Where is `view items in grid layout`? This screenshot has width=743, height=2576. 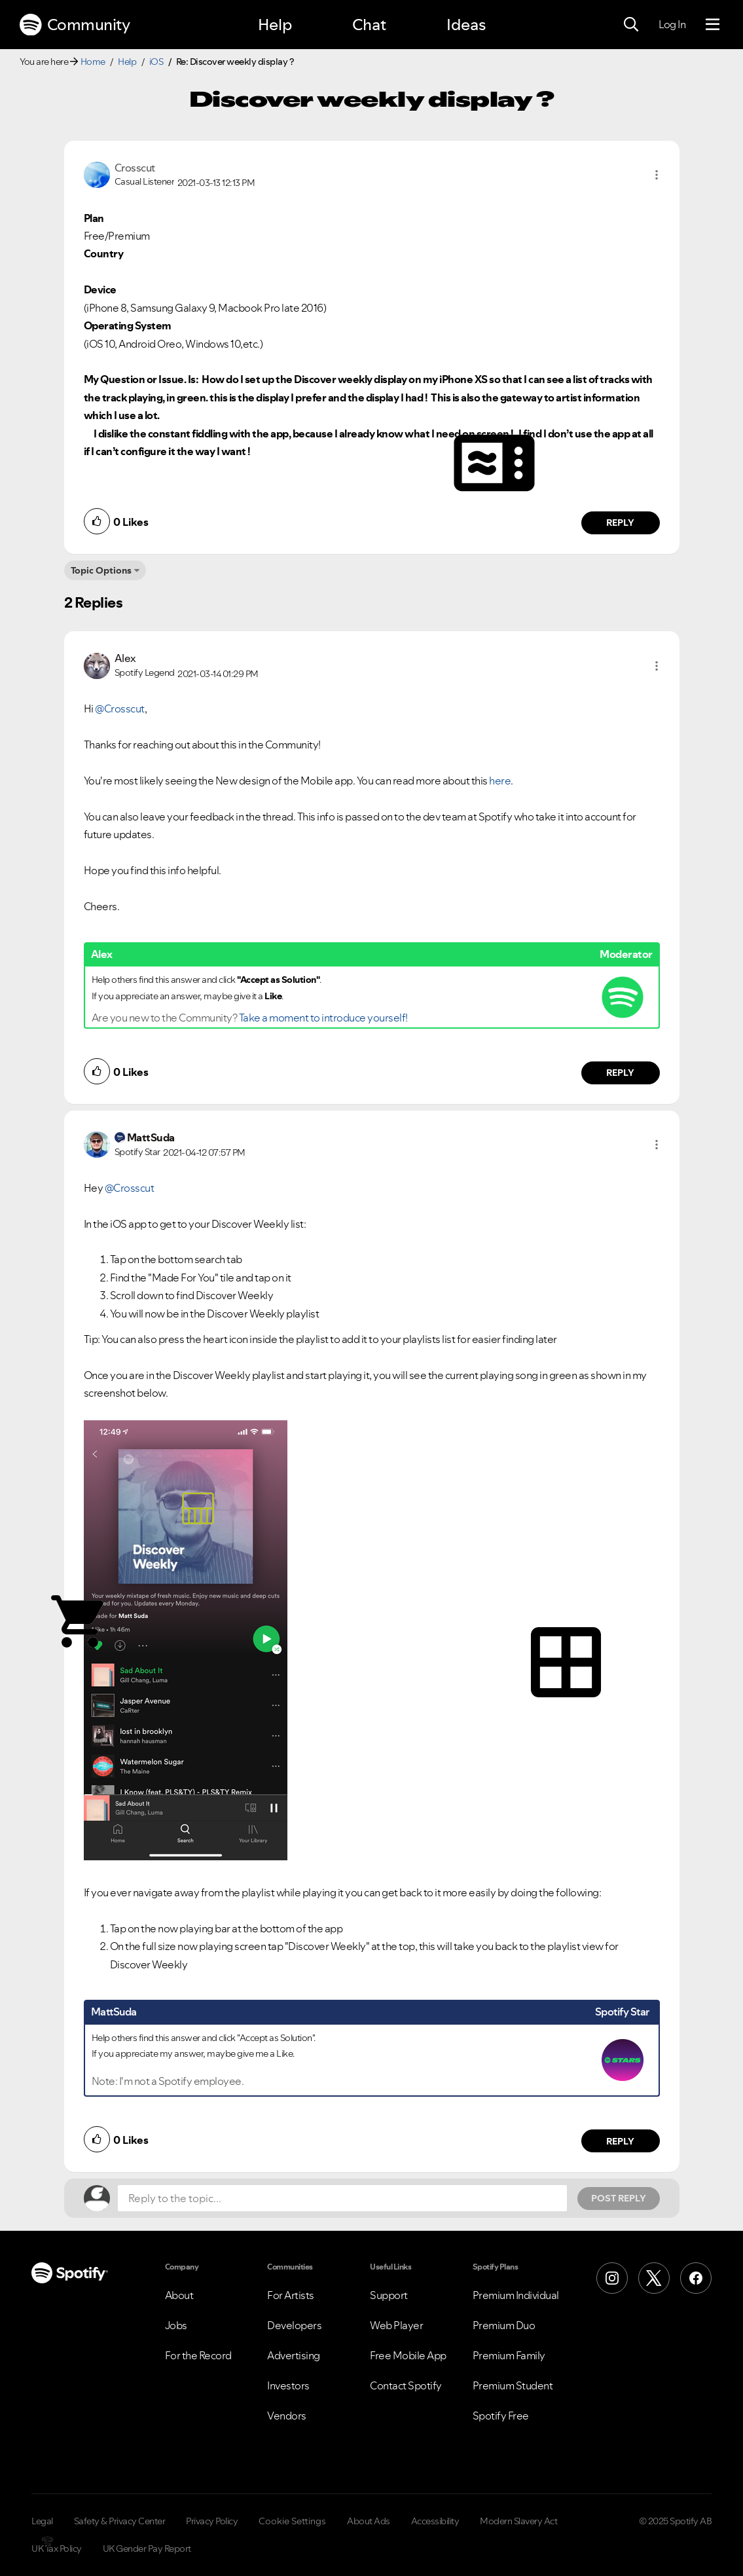
view items in grid layout is located at coordinates (566, 1662).